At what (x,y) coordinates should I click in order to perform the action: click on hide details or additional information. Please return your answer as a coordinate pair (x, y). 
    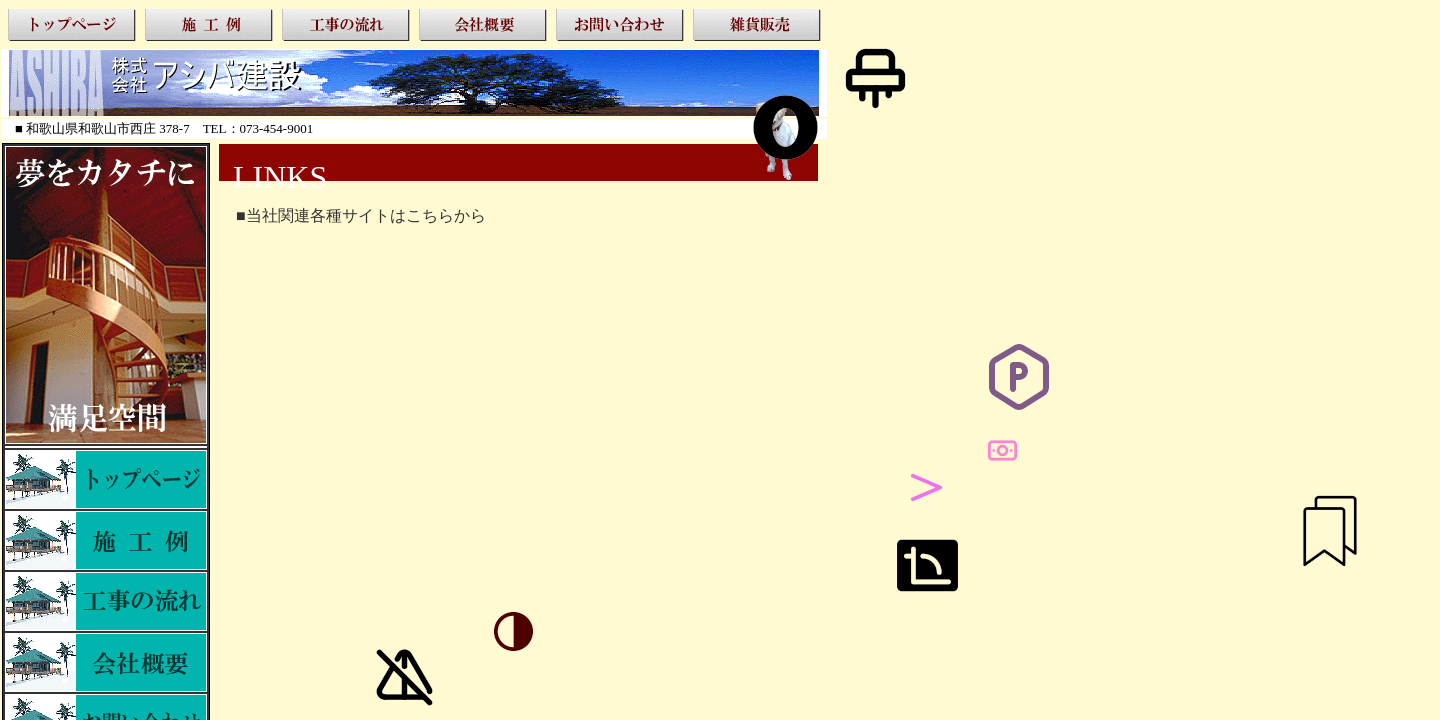
    Looking at the image, I should click on (404, 677).